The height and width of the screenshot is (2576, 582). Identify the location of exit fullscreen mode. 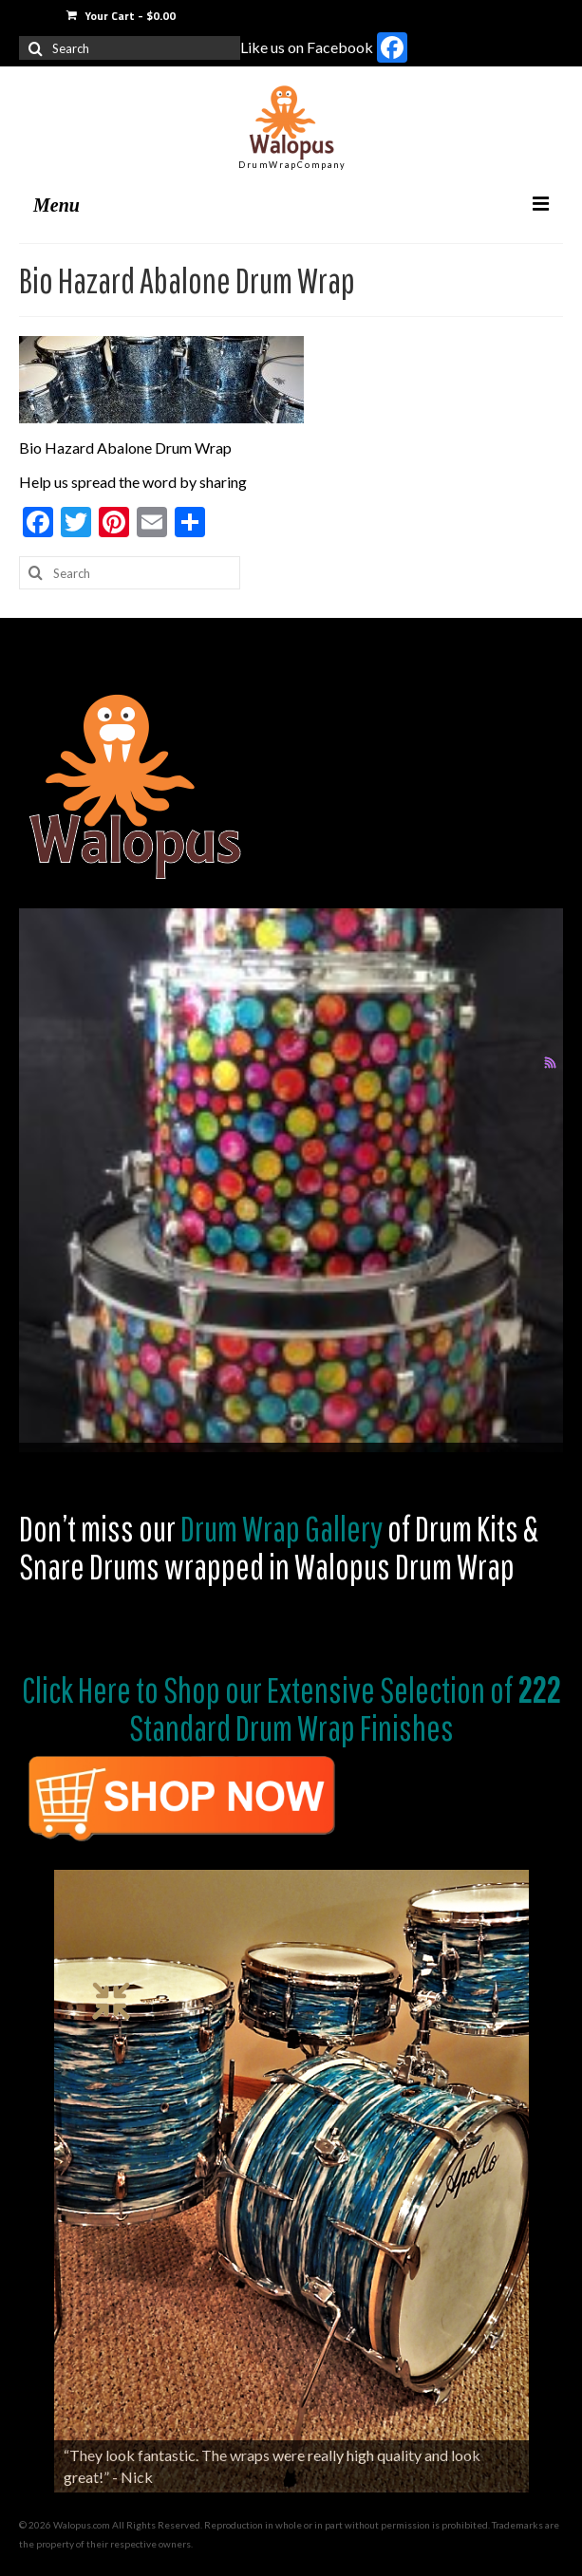
(111, 2001).